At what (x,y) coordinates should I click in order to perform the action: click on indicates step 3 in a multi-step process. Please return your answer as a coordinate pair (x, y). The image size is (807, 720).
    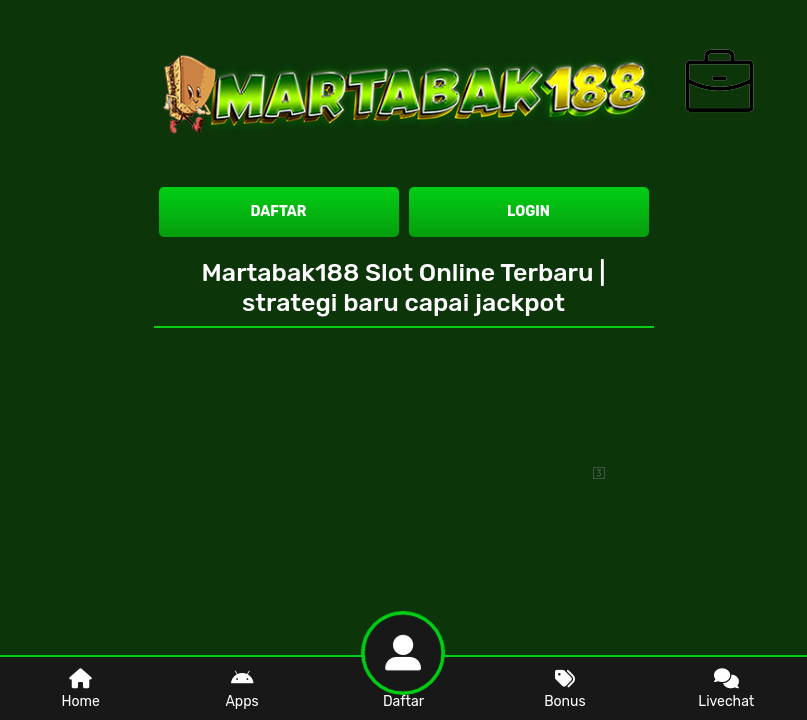
    Looking at the image, I should click on (599, 473).